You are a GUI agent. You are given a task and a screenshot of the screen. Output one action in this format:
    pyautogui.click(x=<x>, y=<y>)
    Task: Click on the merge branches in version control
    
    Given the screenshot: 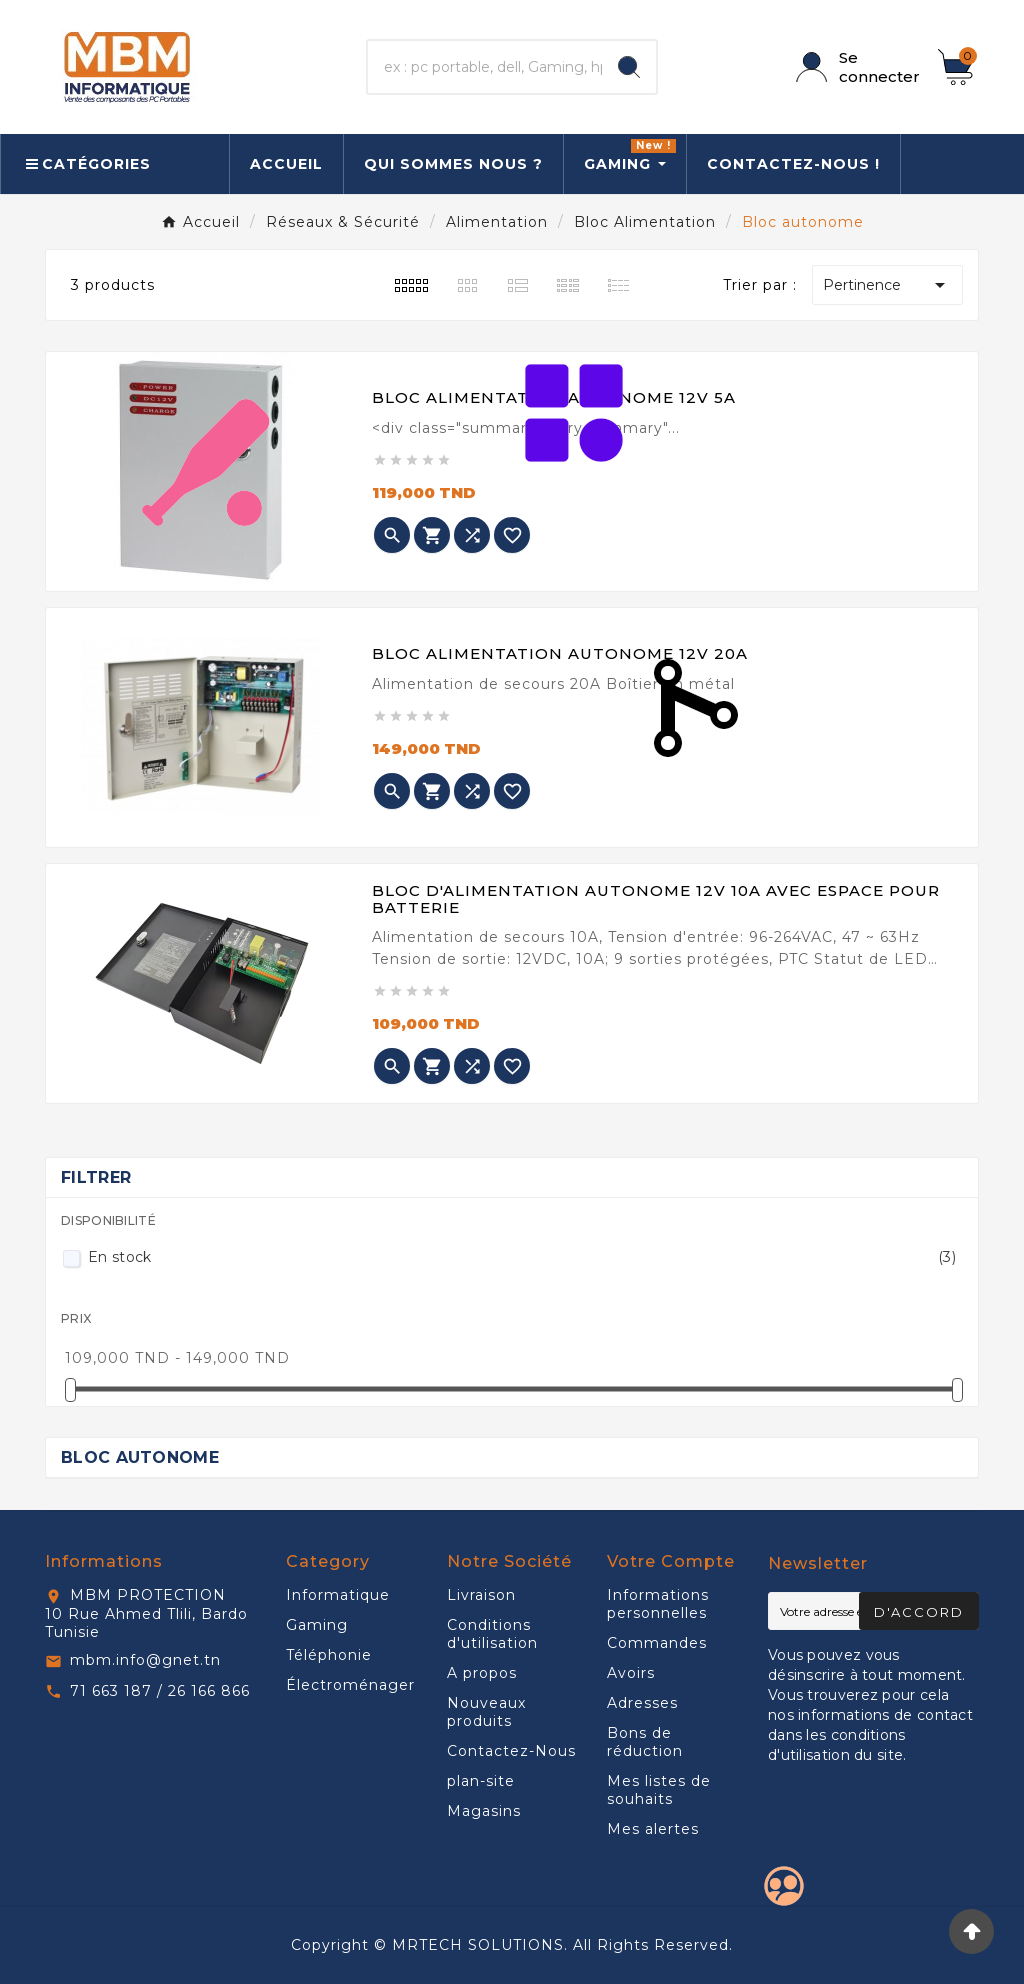 What is the action you would take?
    pyautogui.click(x=696, y=708)
    